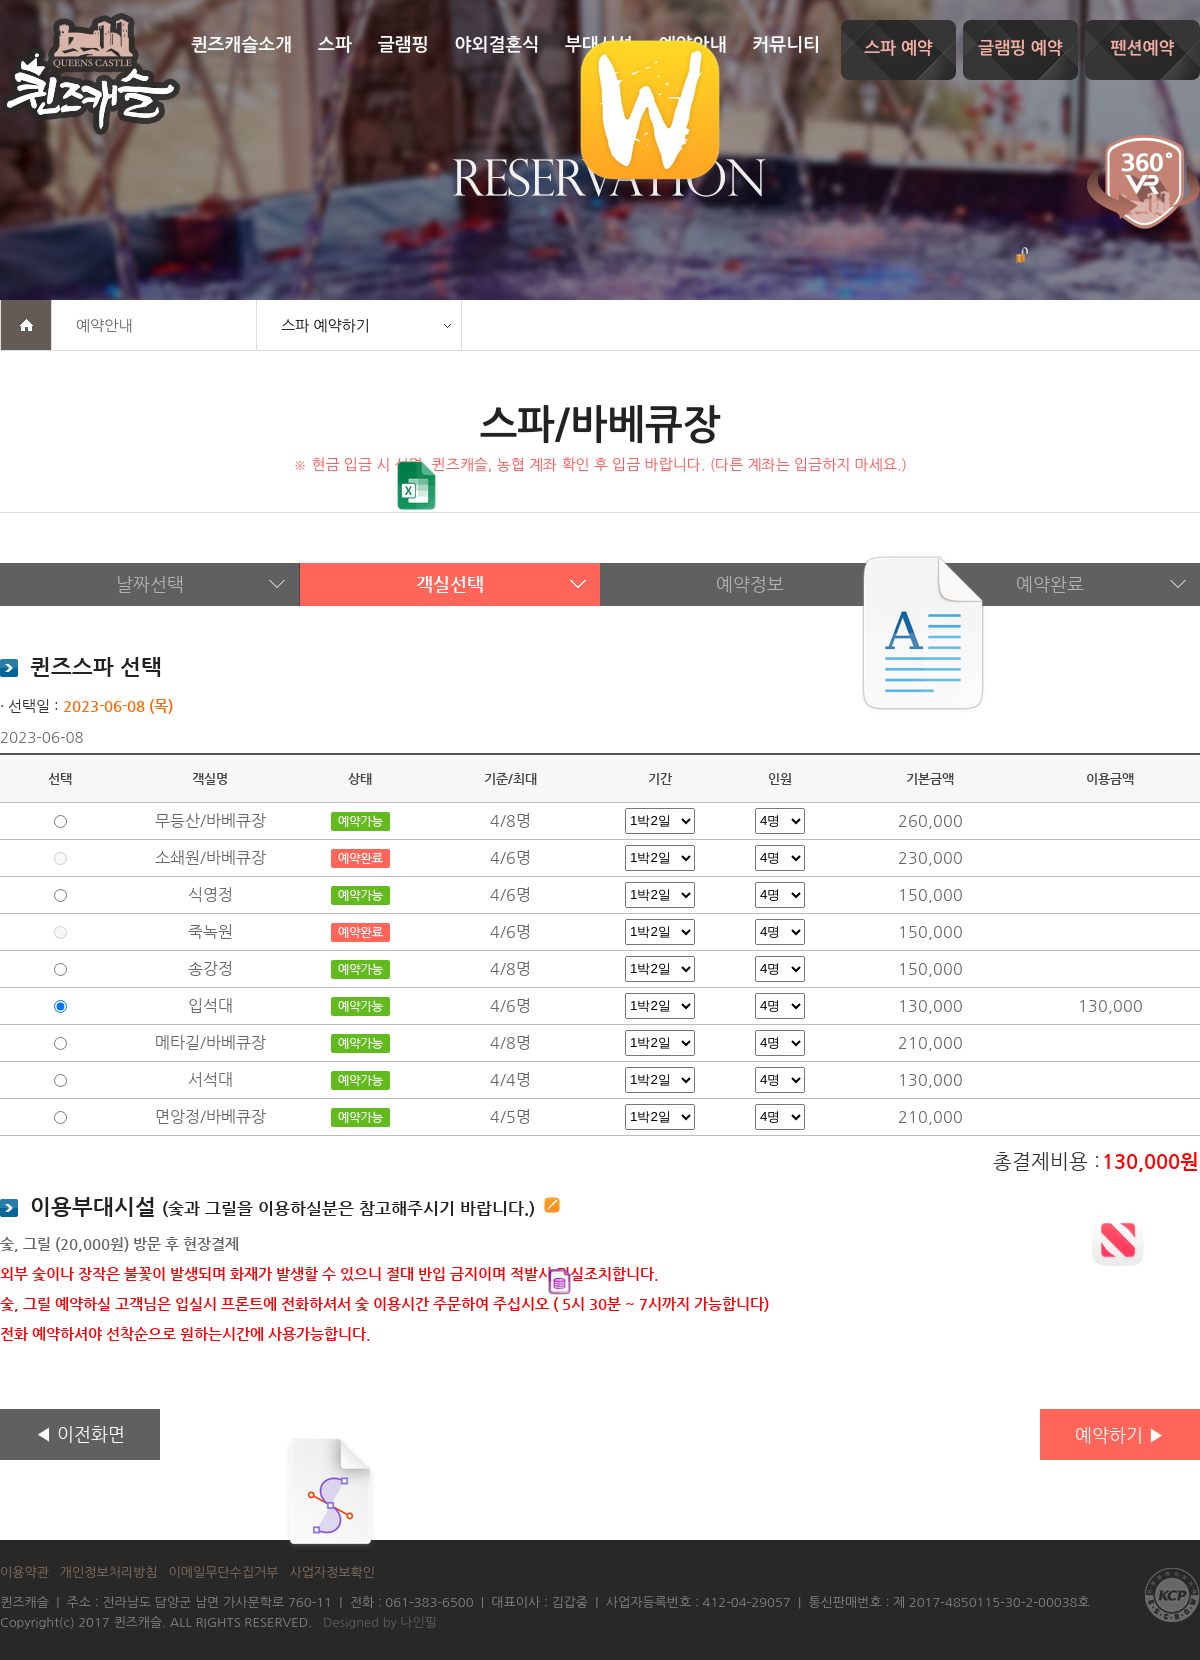 Image resolution: width=1200 pixels, height=1660 pixels. Describe the element at coordinates (923, 633) in the screenshot. I see `open a text document file` at that location.